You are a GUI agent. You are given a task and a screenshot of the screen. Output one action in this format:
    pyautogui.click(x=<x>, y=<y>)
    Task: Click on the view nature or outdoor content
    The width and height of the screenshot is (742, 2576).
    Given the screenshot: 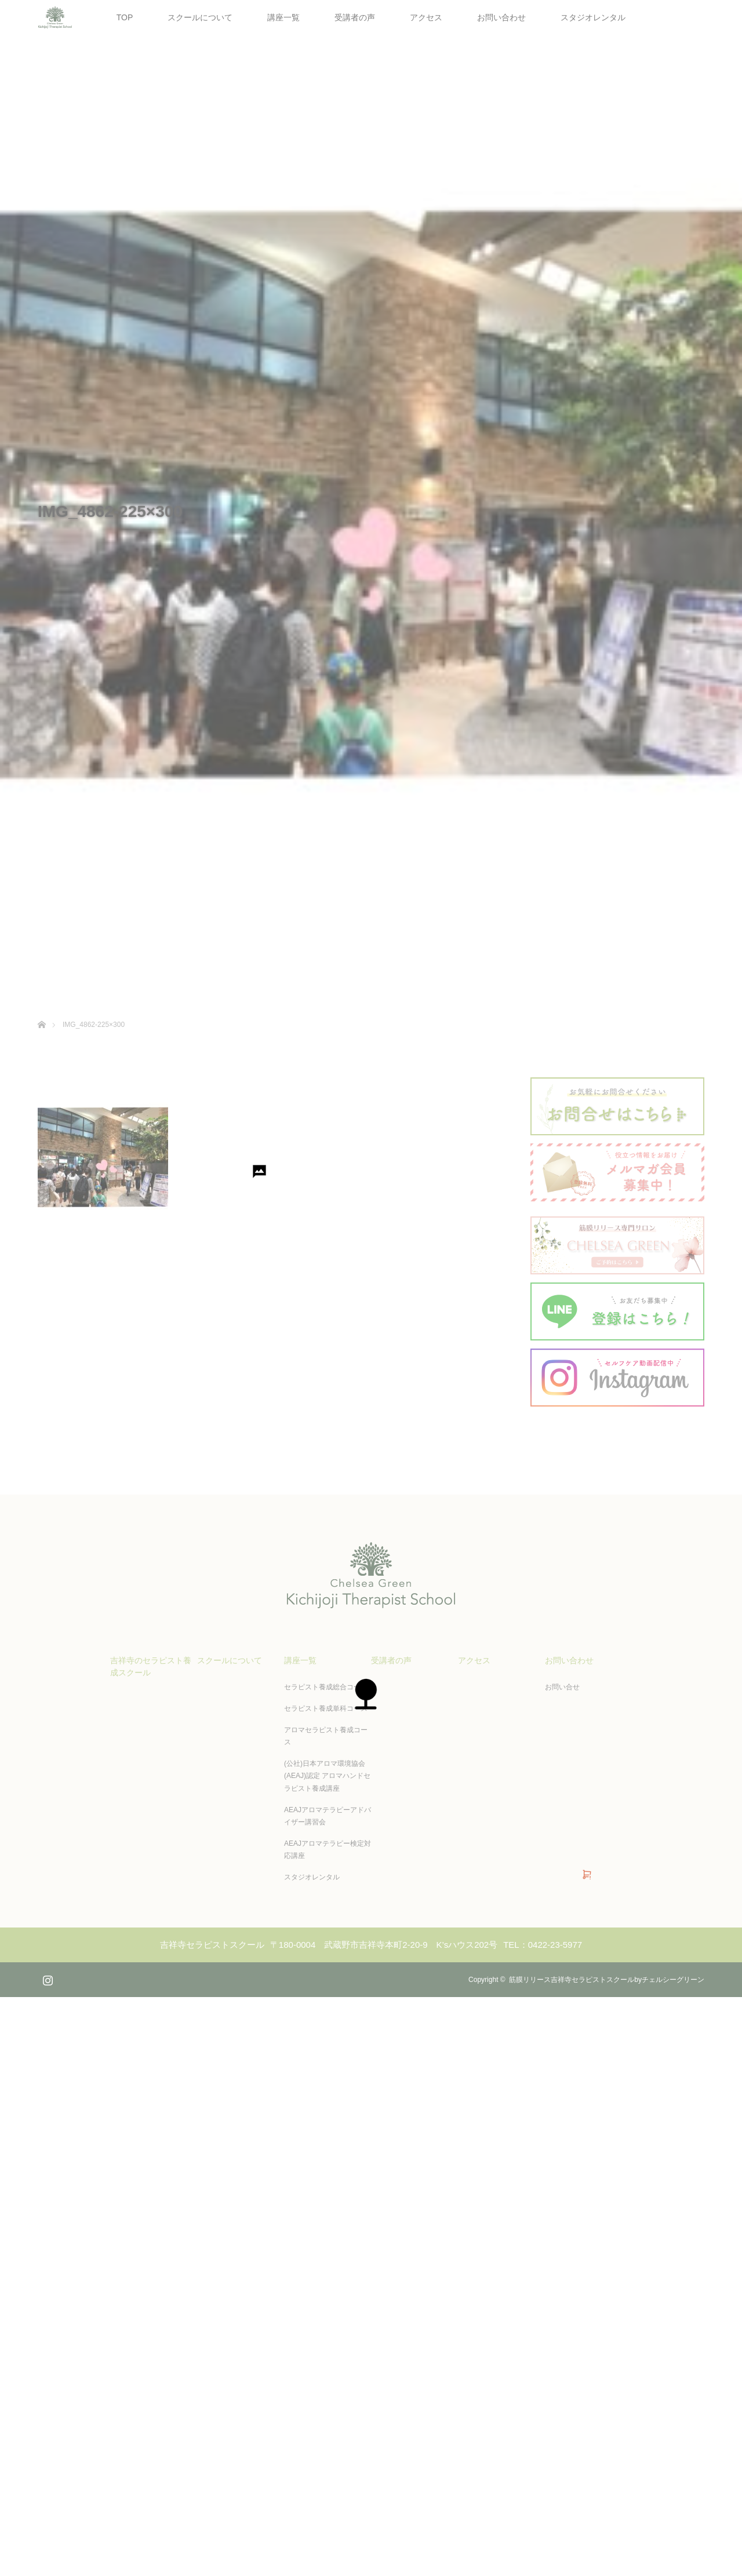 What is the action you would take?
    pyautogui.click(x=366, y=1694)
    